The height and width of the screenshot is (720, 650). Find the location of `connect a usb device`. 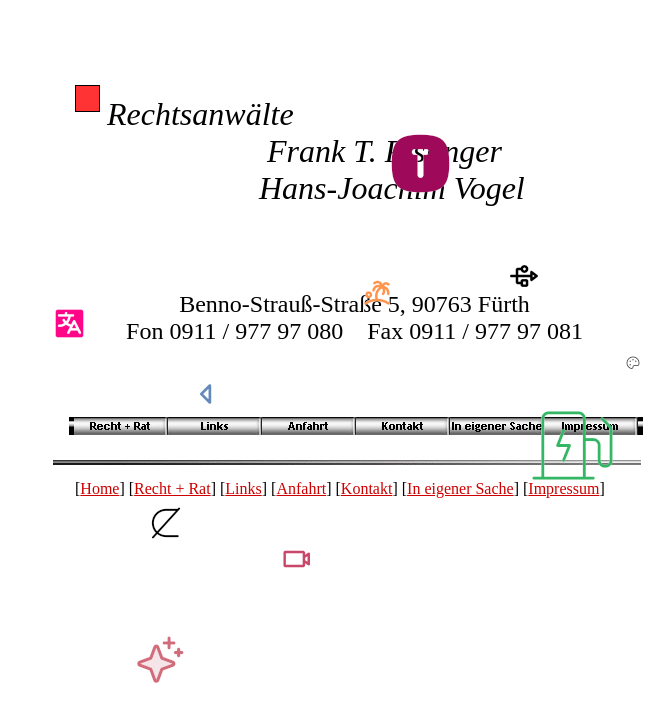

connect a usb device is located at coordinates (524, 276).